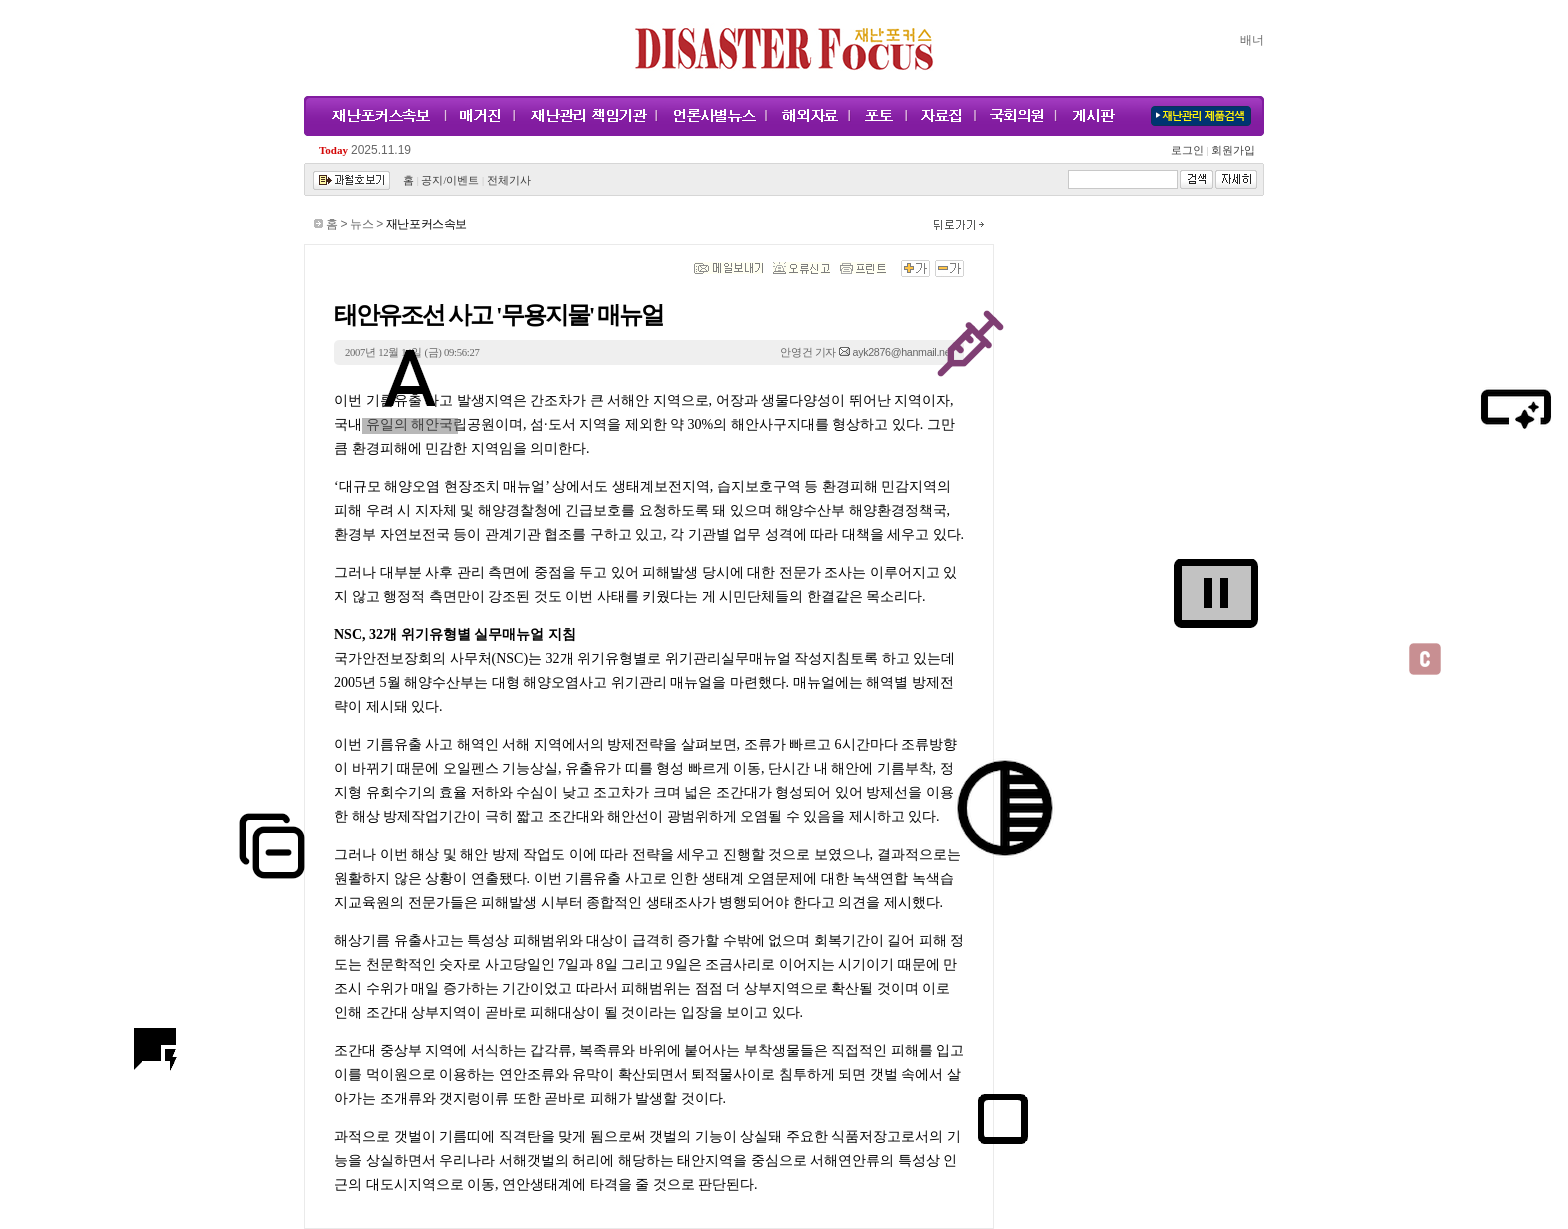  I want to click on access vaccination records, so click(970, 343).